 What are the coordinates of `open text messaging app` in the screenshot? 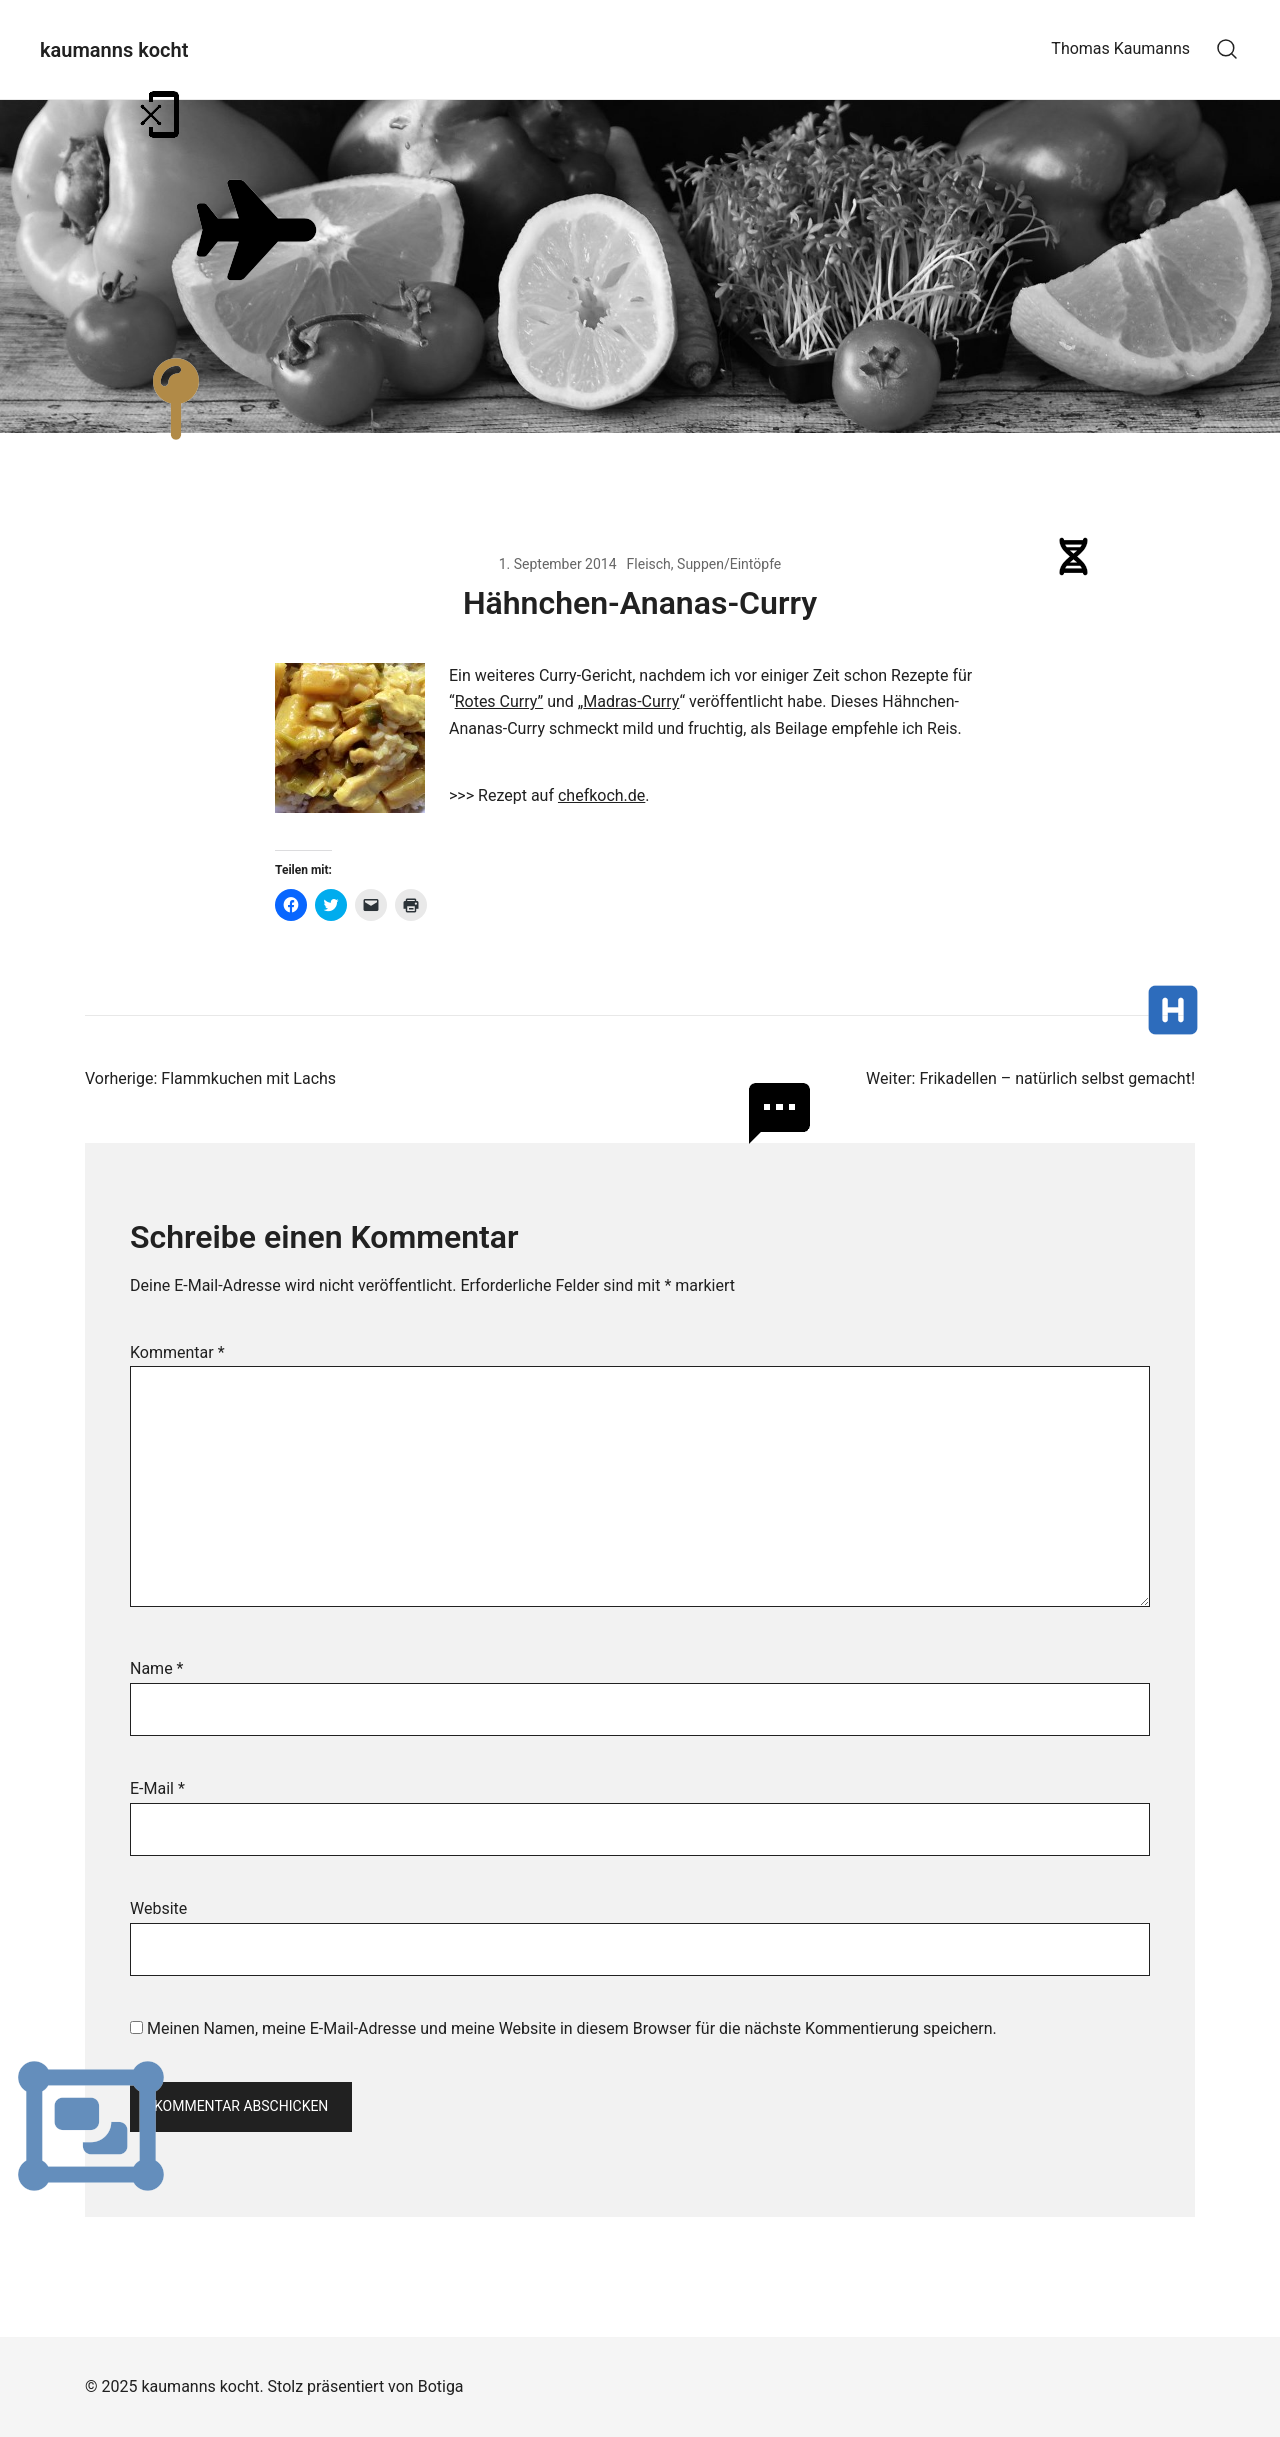 It's located at (779, 1113).